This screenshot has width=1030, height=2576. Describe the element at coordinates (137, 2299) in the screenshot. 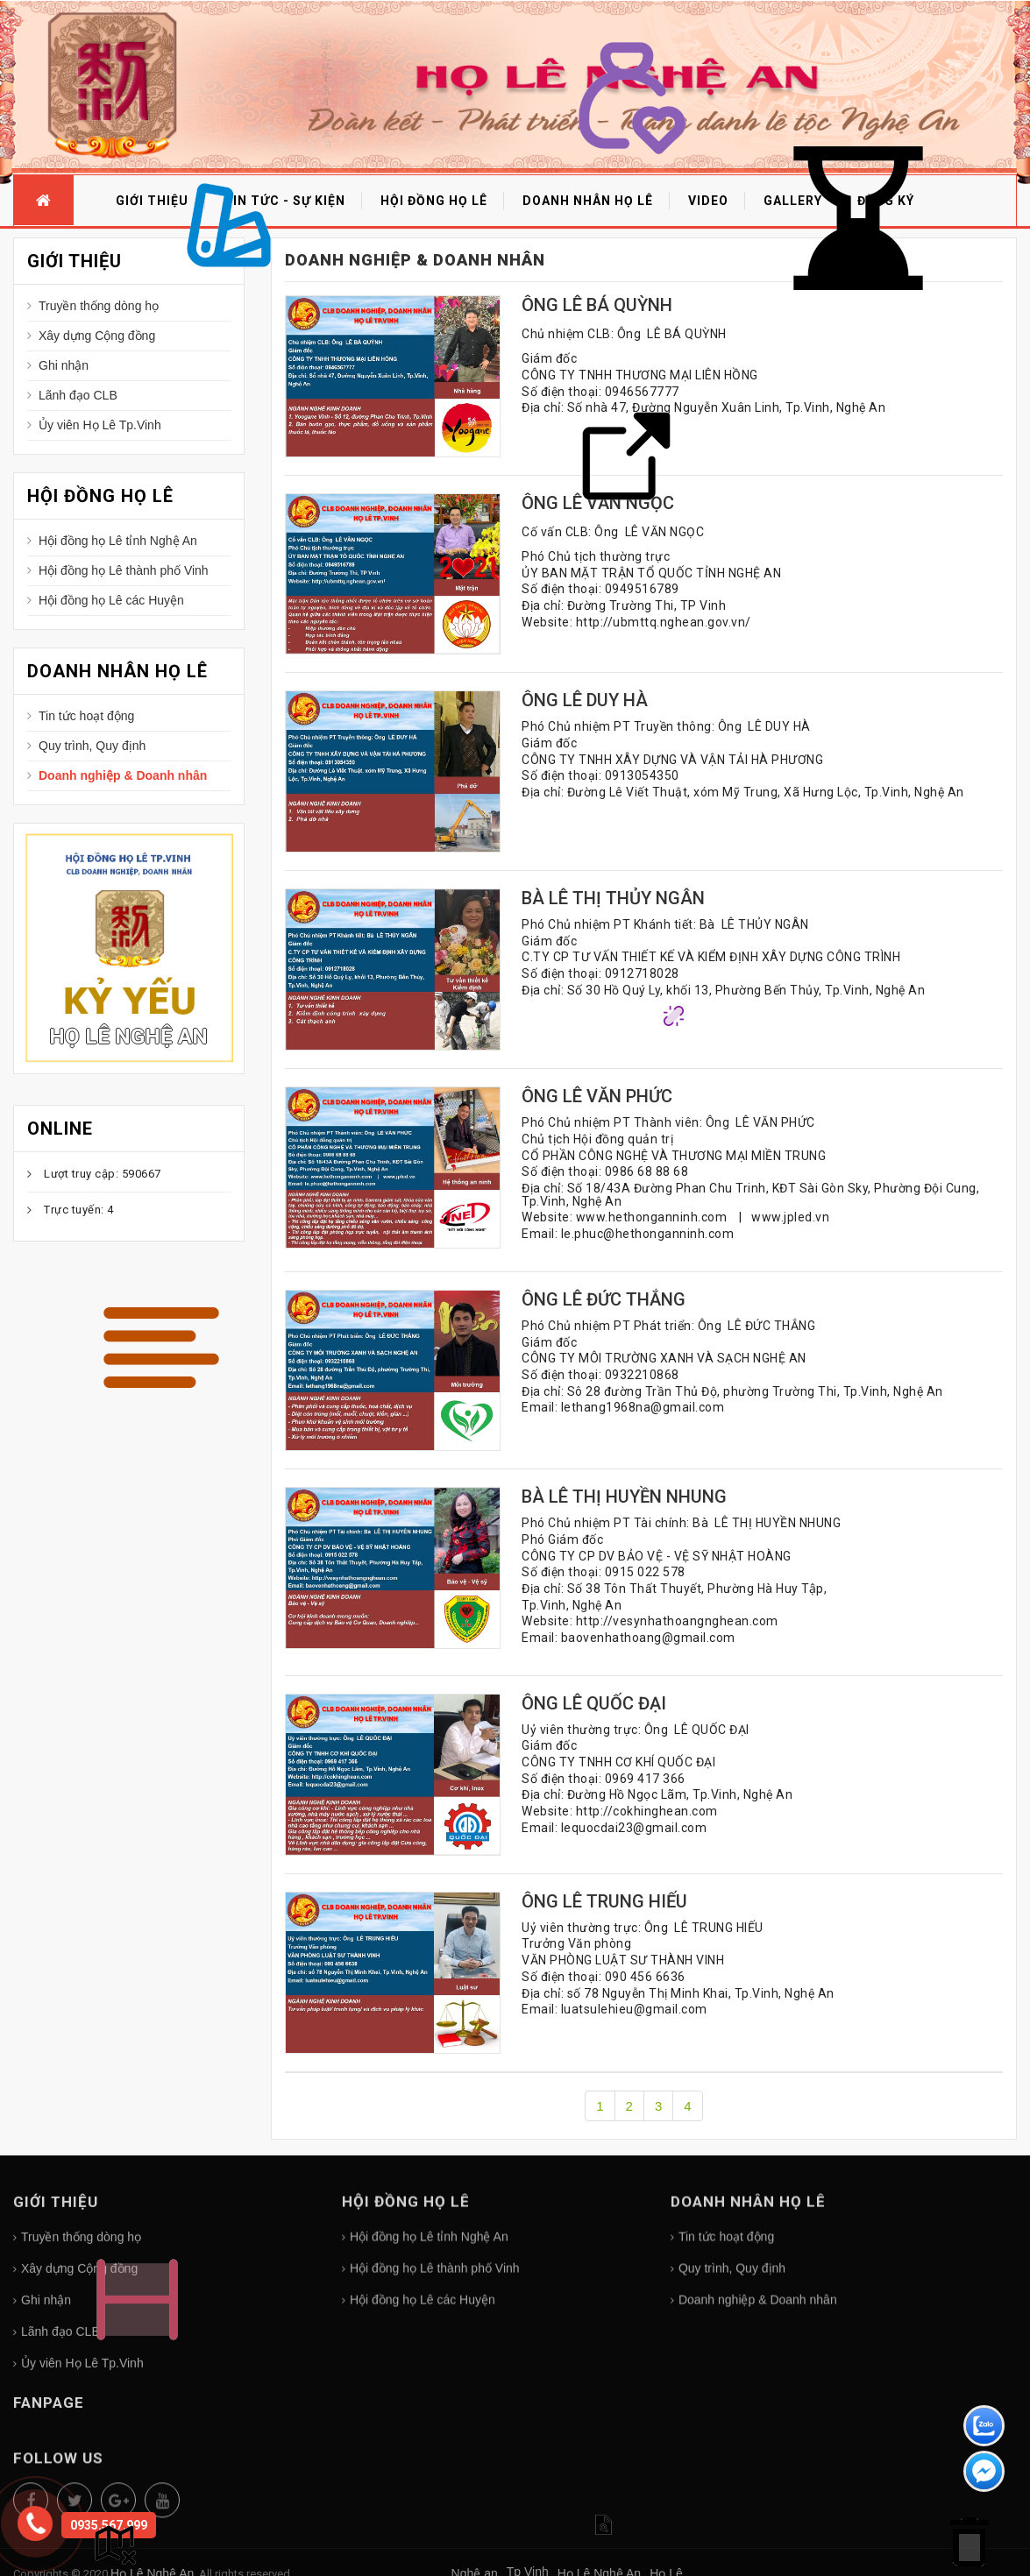

I see `format text as a heading` at that location.